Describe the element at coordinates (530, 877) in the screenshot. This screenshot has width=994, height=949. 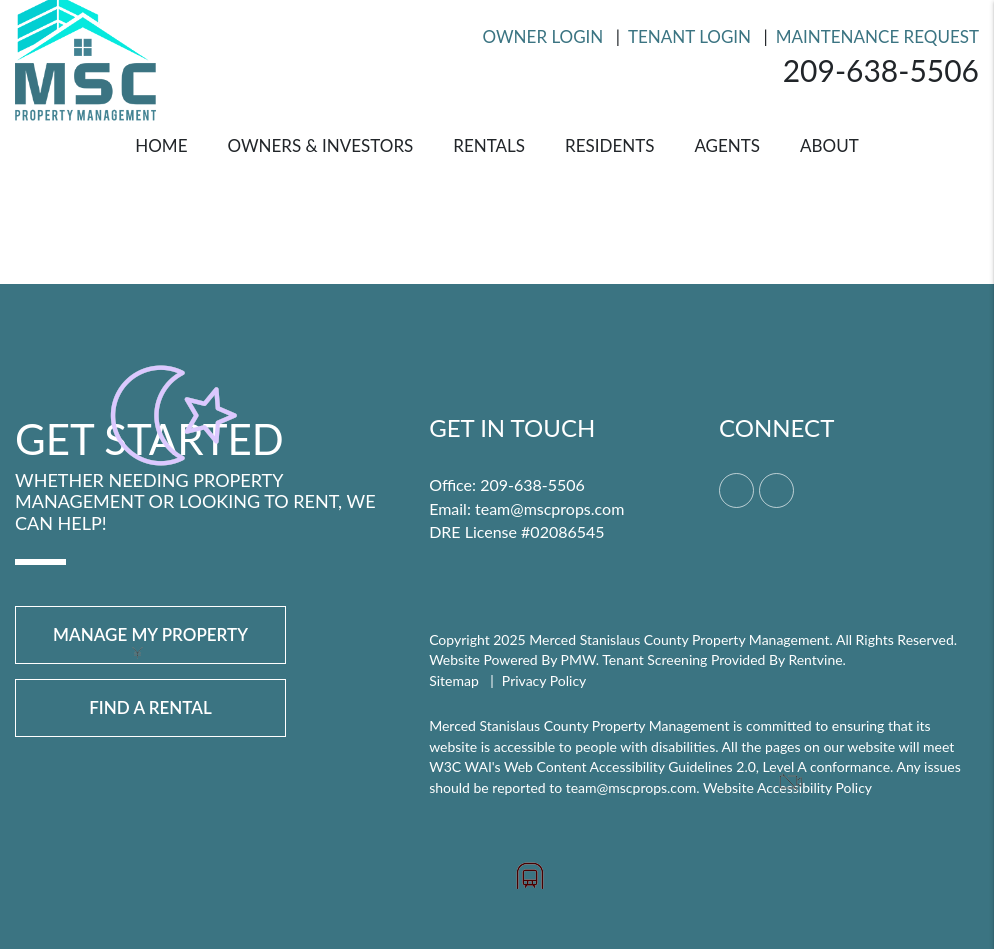
I see `view subway or metro transit options` at that location.